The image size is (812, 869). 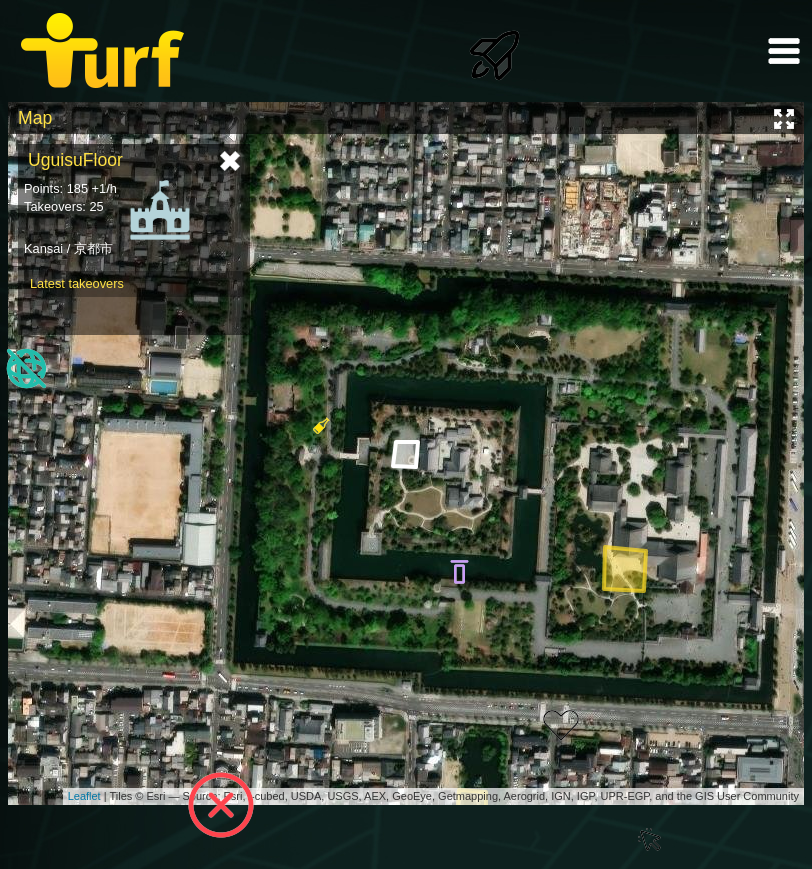 What do you see at coordinates (321, 426) in the screenshot?
I see `browse or access beer and beverage options` at bounding box center [321, 426].